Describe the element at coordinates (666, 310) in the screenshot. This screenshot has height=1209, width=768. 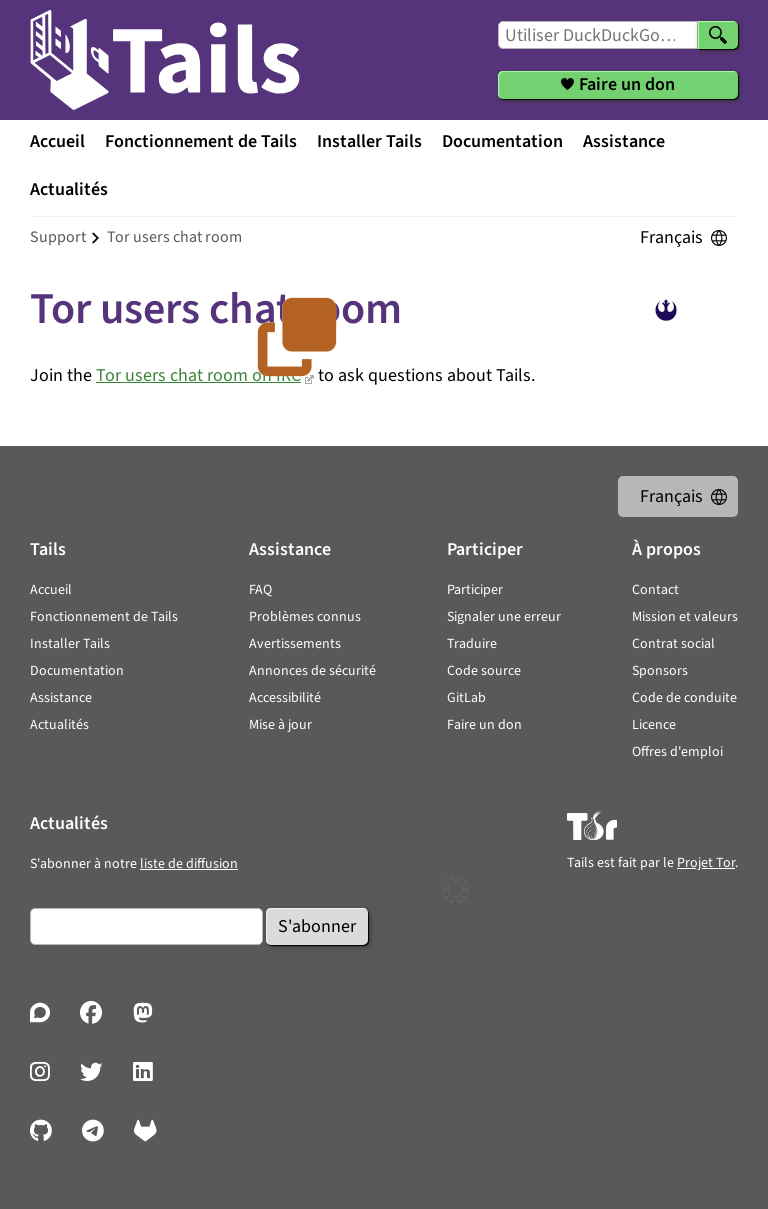
I see `Star Wars Rebel Alliance logo` at that location.